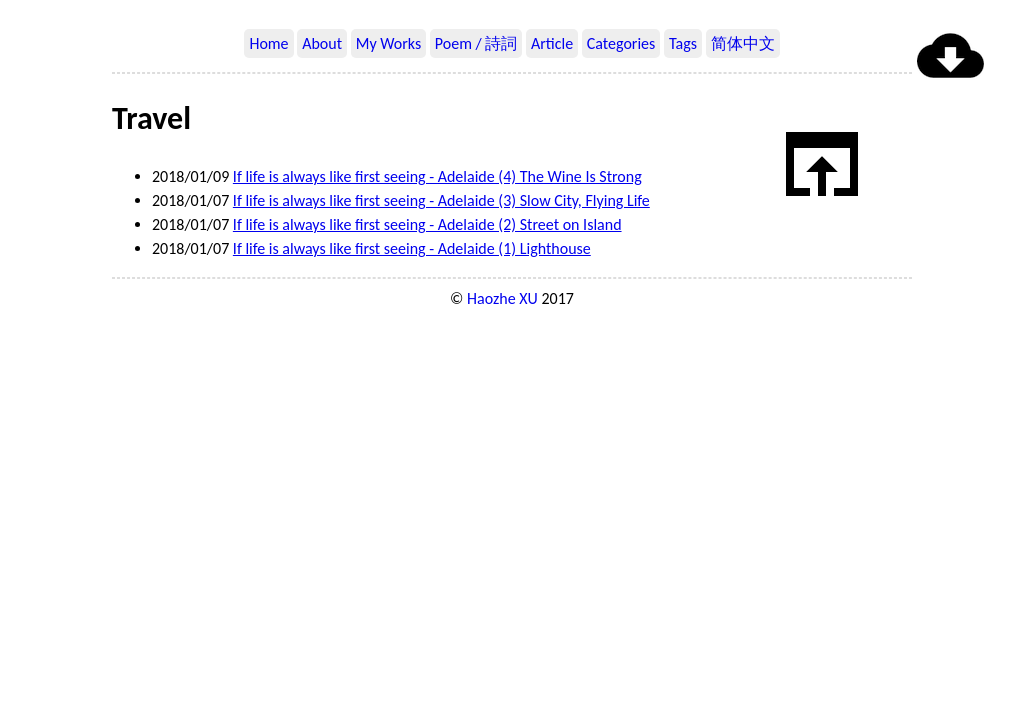 The width and height of the screenshot is (1024, 720). Describe the element at coordinates (822, 164) in the screenshot. I see `open link in browser` at that location.